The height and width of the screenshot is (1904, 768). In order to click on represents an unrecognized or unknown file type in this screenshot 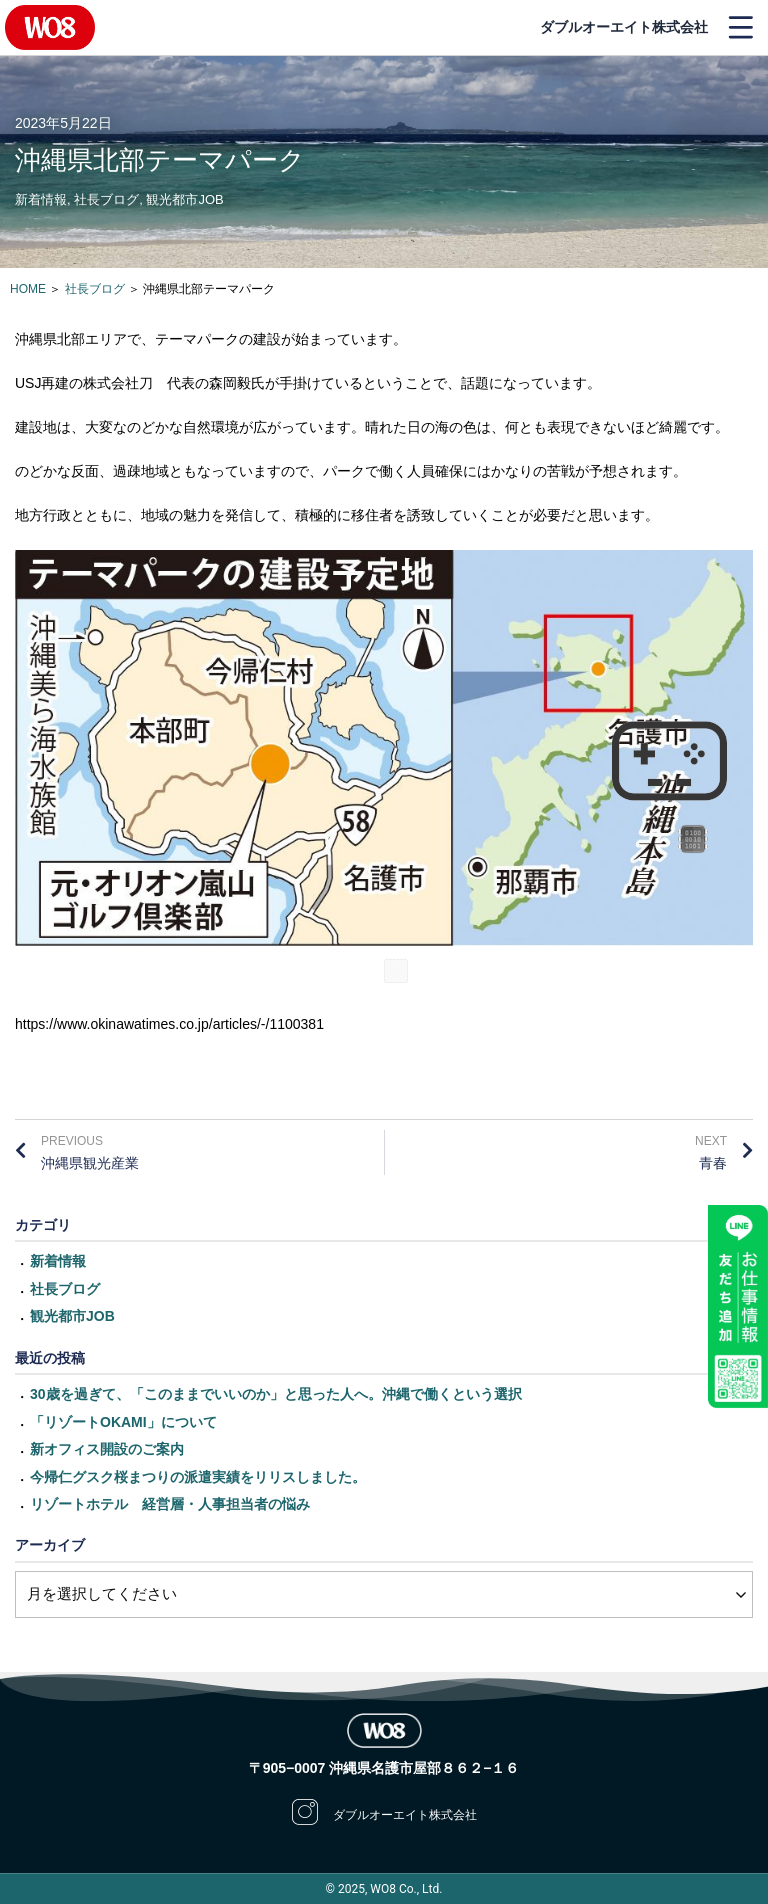, I will do `click(396, 971)`.